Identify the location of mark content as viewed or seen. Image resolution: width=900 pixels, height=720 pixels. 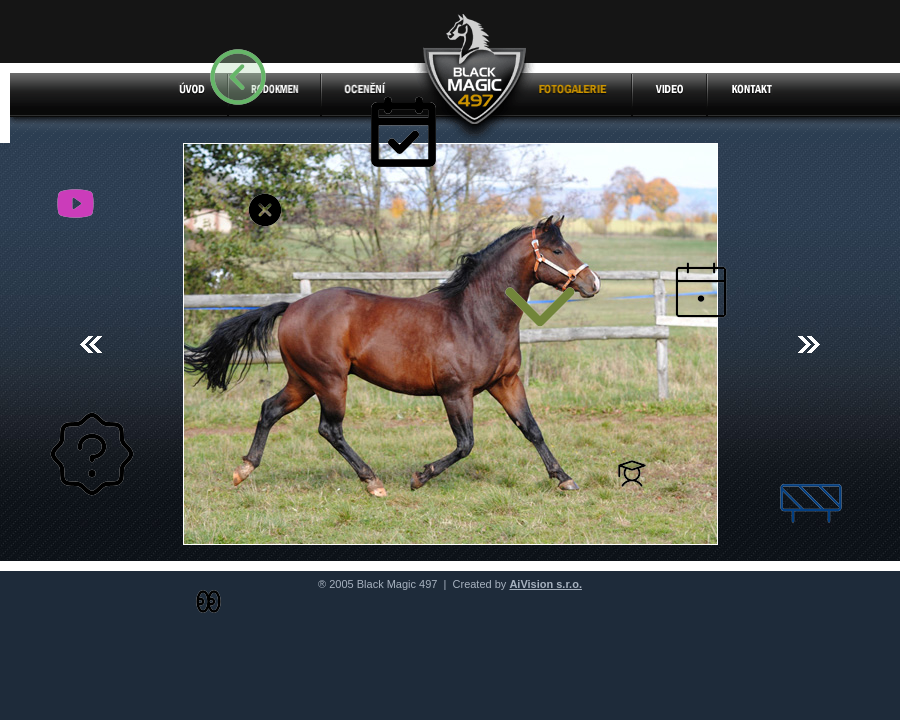
(208, 601).